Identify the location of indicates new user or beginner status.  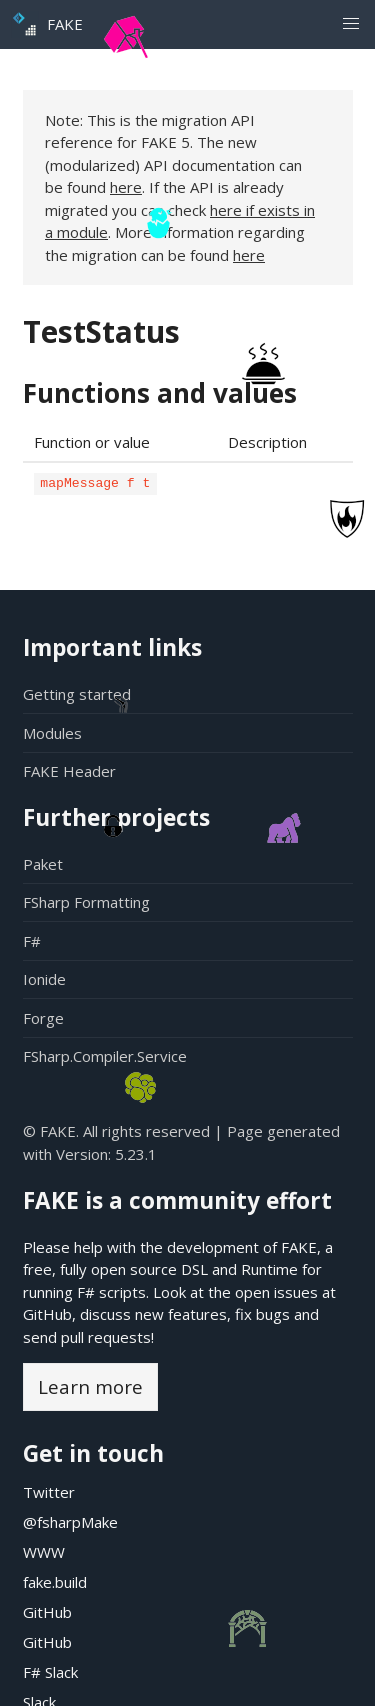
(158, 222).